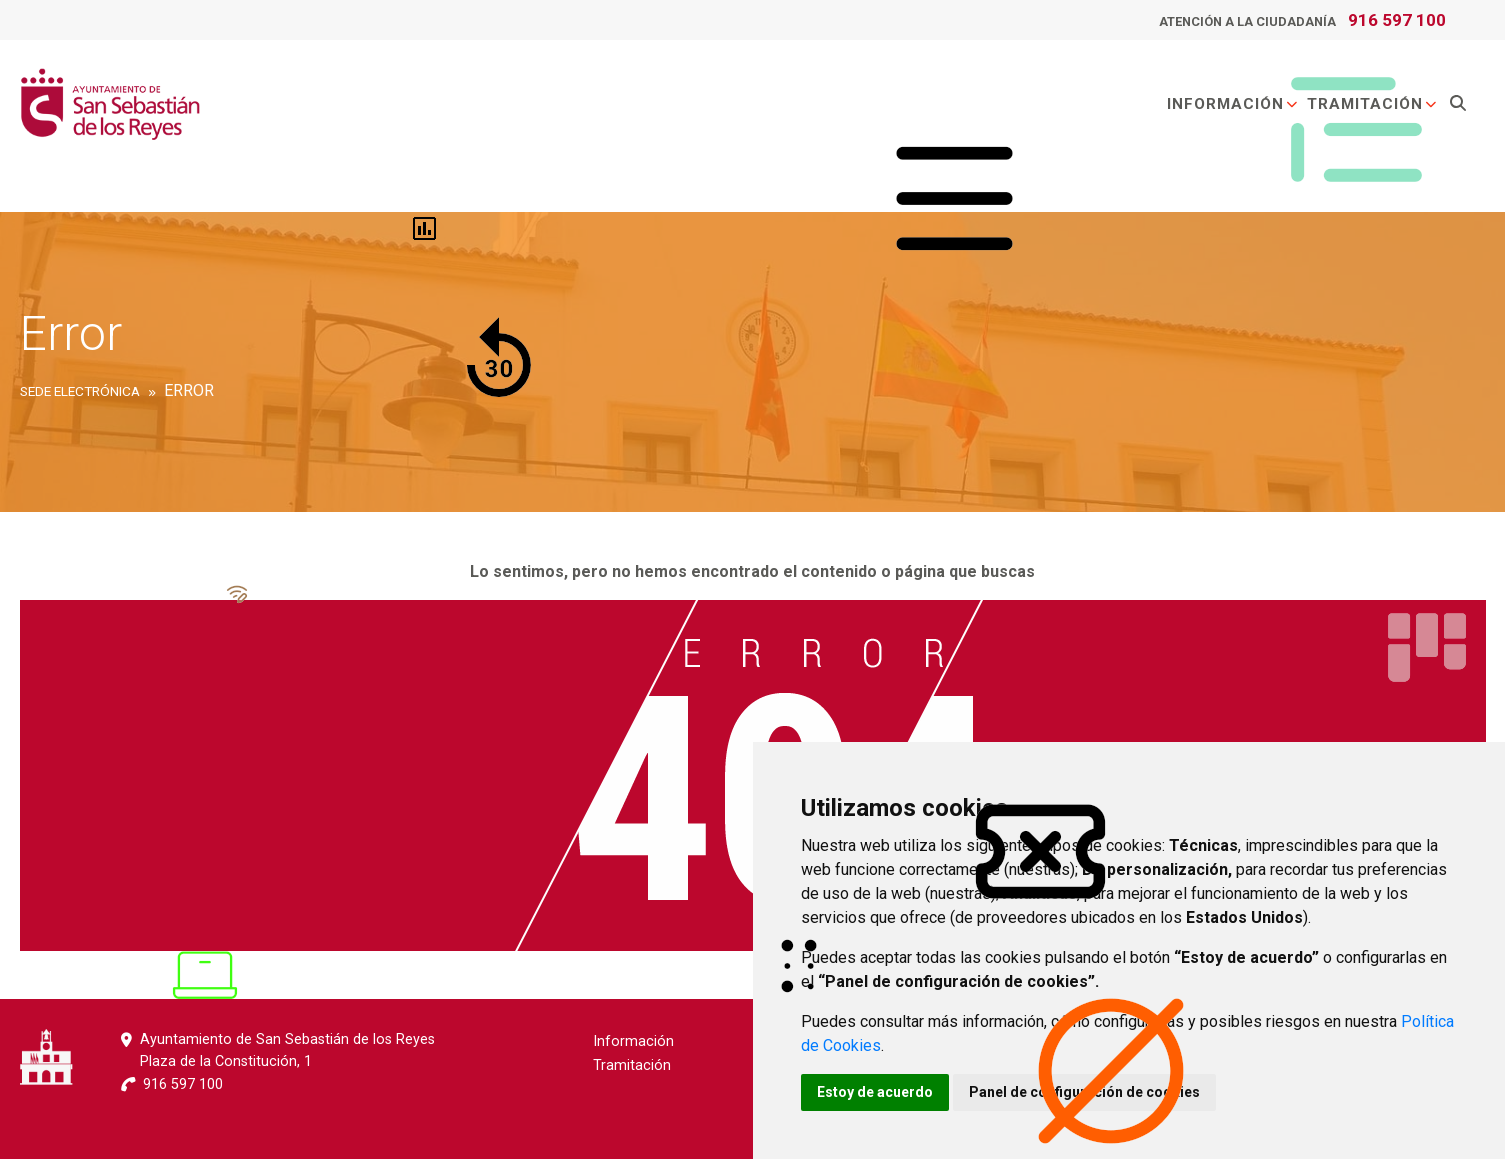 The image size is (1505, 1159). What do you see at coordinates (499, 361) in the screenshot?
I see `replay the last 30 seconds` at bounding box center [499, 361].